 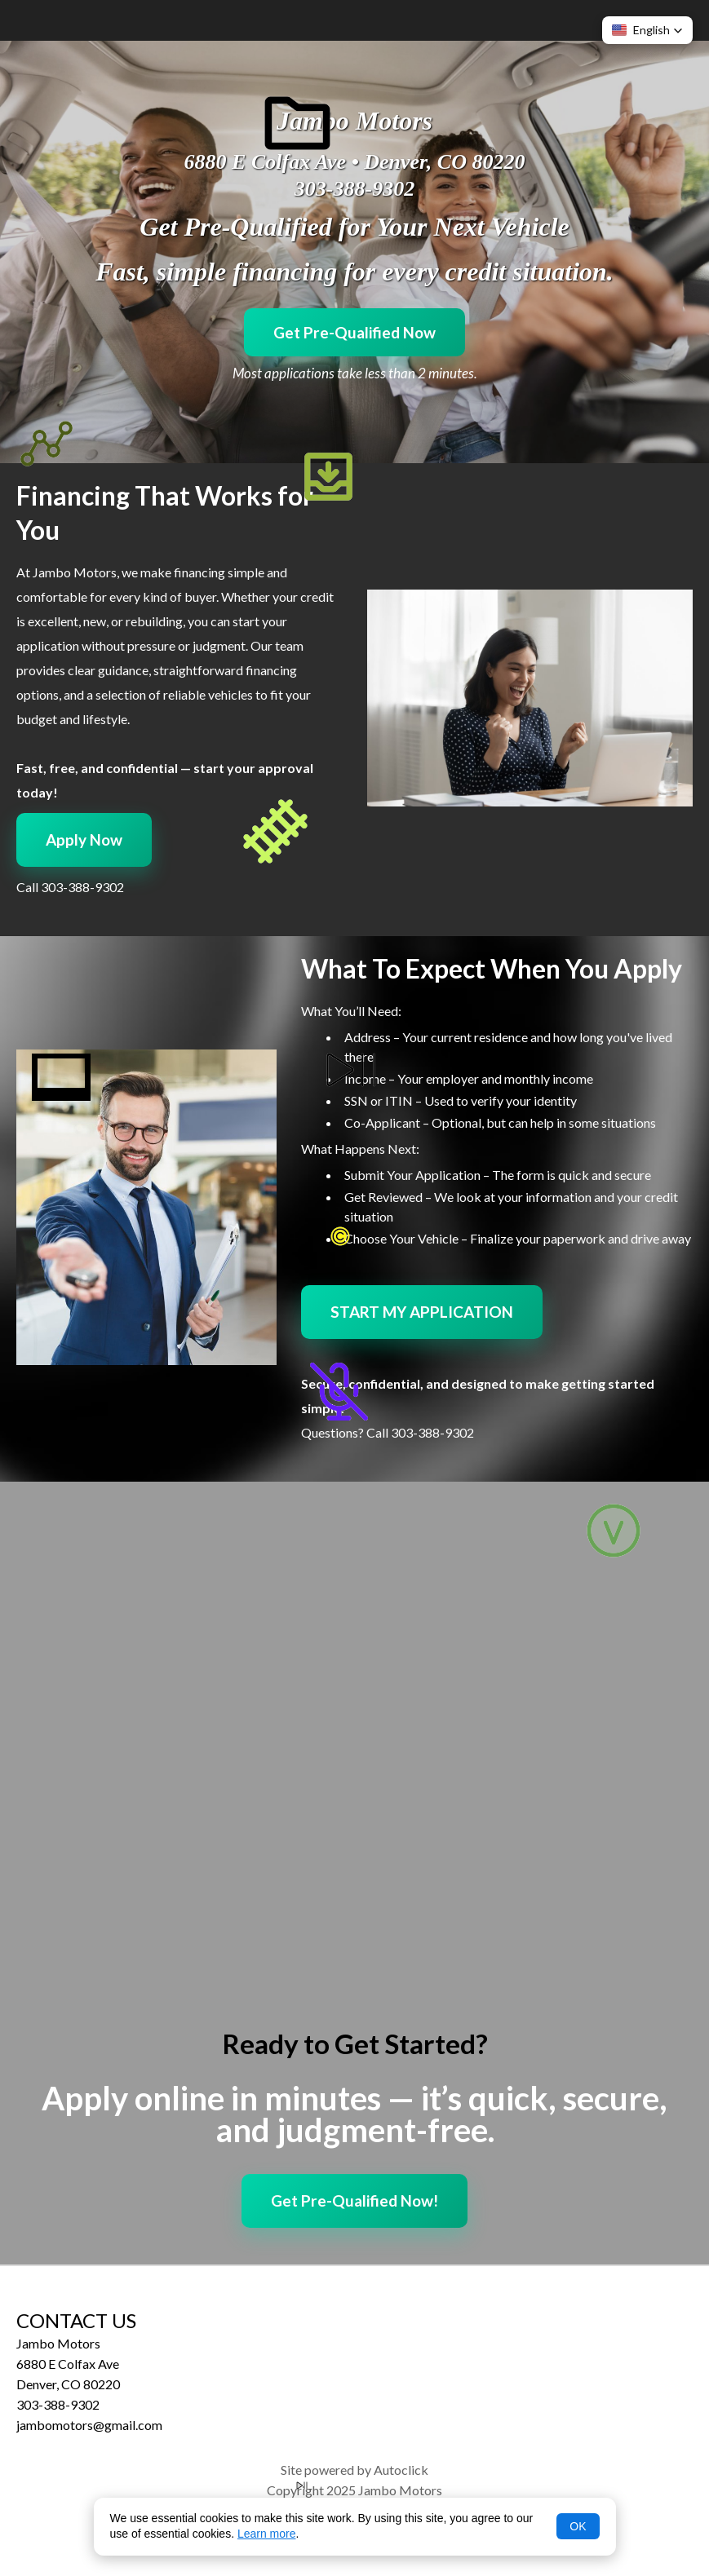 What do you see at coordinates (614, 1531) in the screenshot?
I see `indicates an item or option labeled "V"` at bounding box center [614, 1531].